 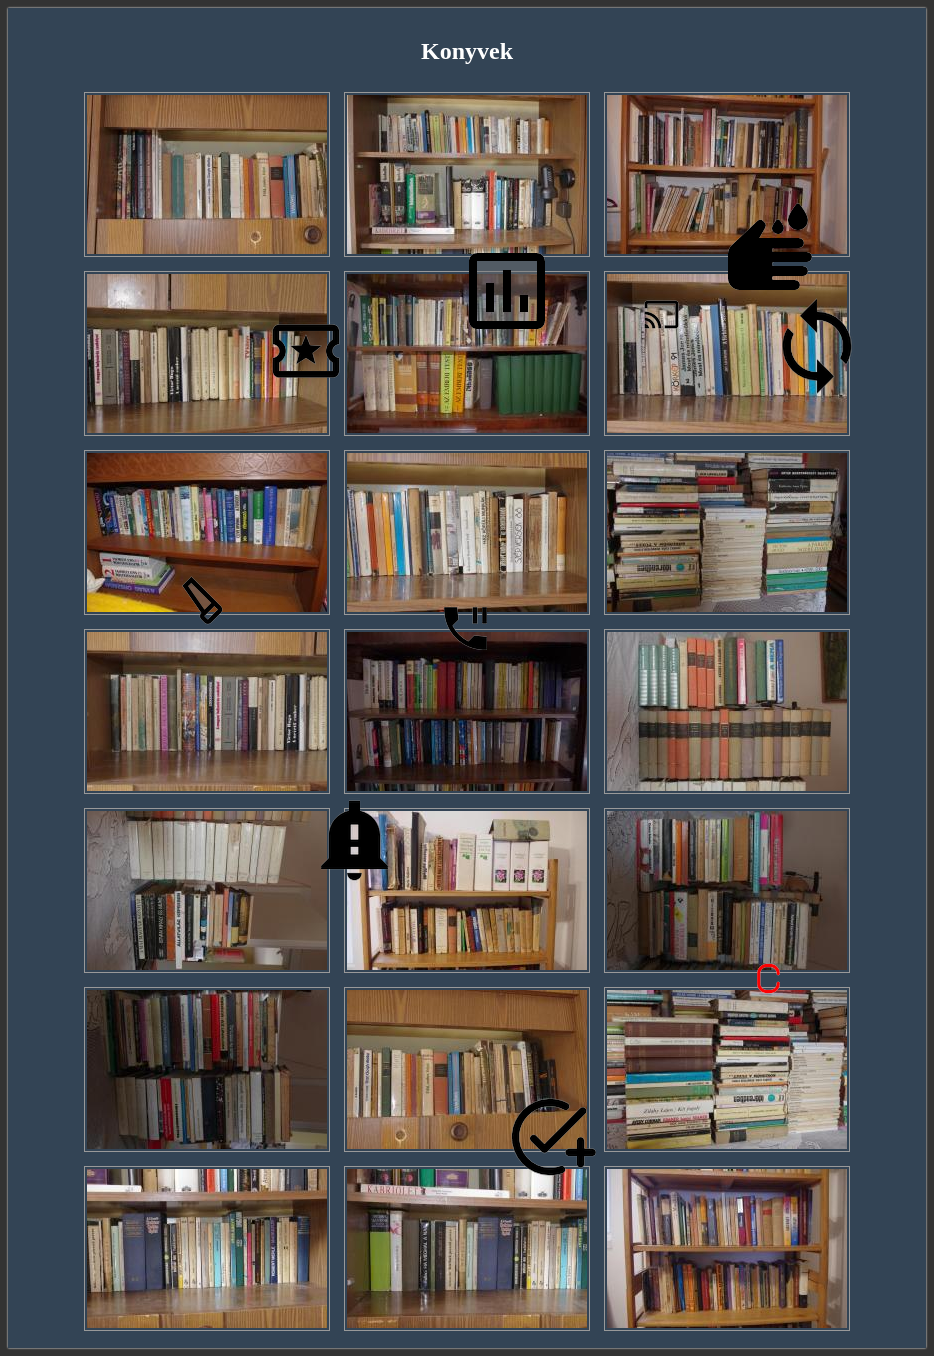 What do you see at coordinates (550, 1137) in the screenshot?
I see `add a new task to your list` at bounding box center [550, 1137].